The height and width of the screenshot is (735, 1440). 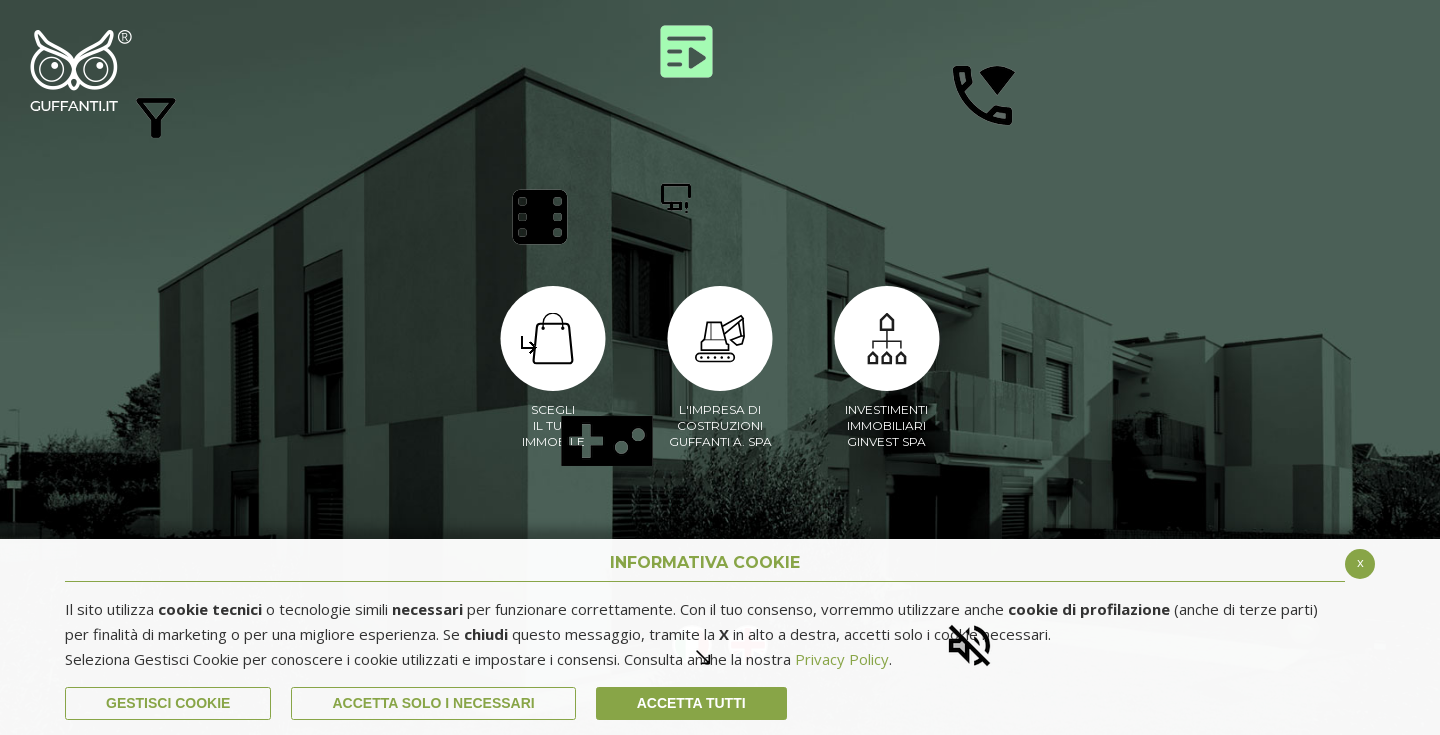 What do you see at coordinates (686, 51) in the screenshot?
I see `view media queue or playlist` at bounding box center [686, 51].